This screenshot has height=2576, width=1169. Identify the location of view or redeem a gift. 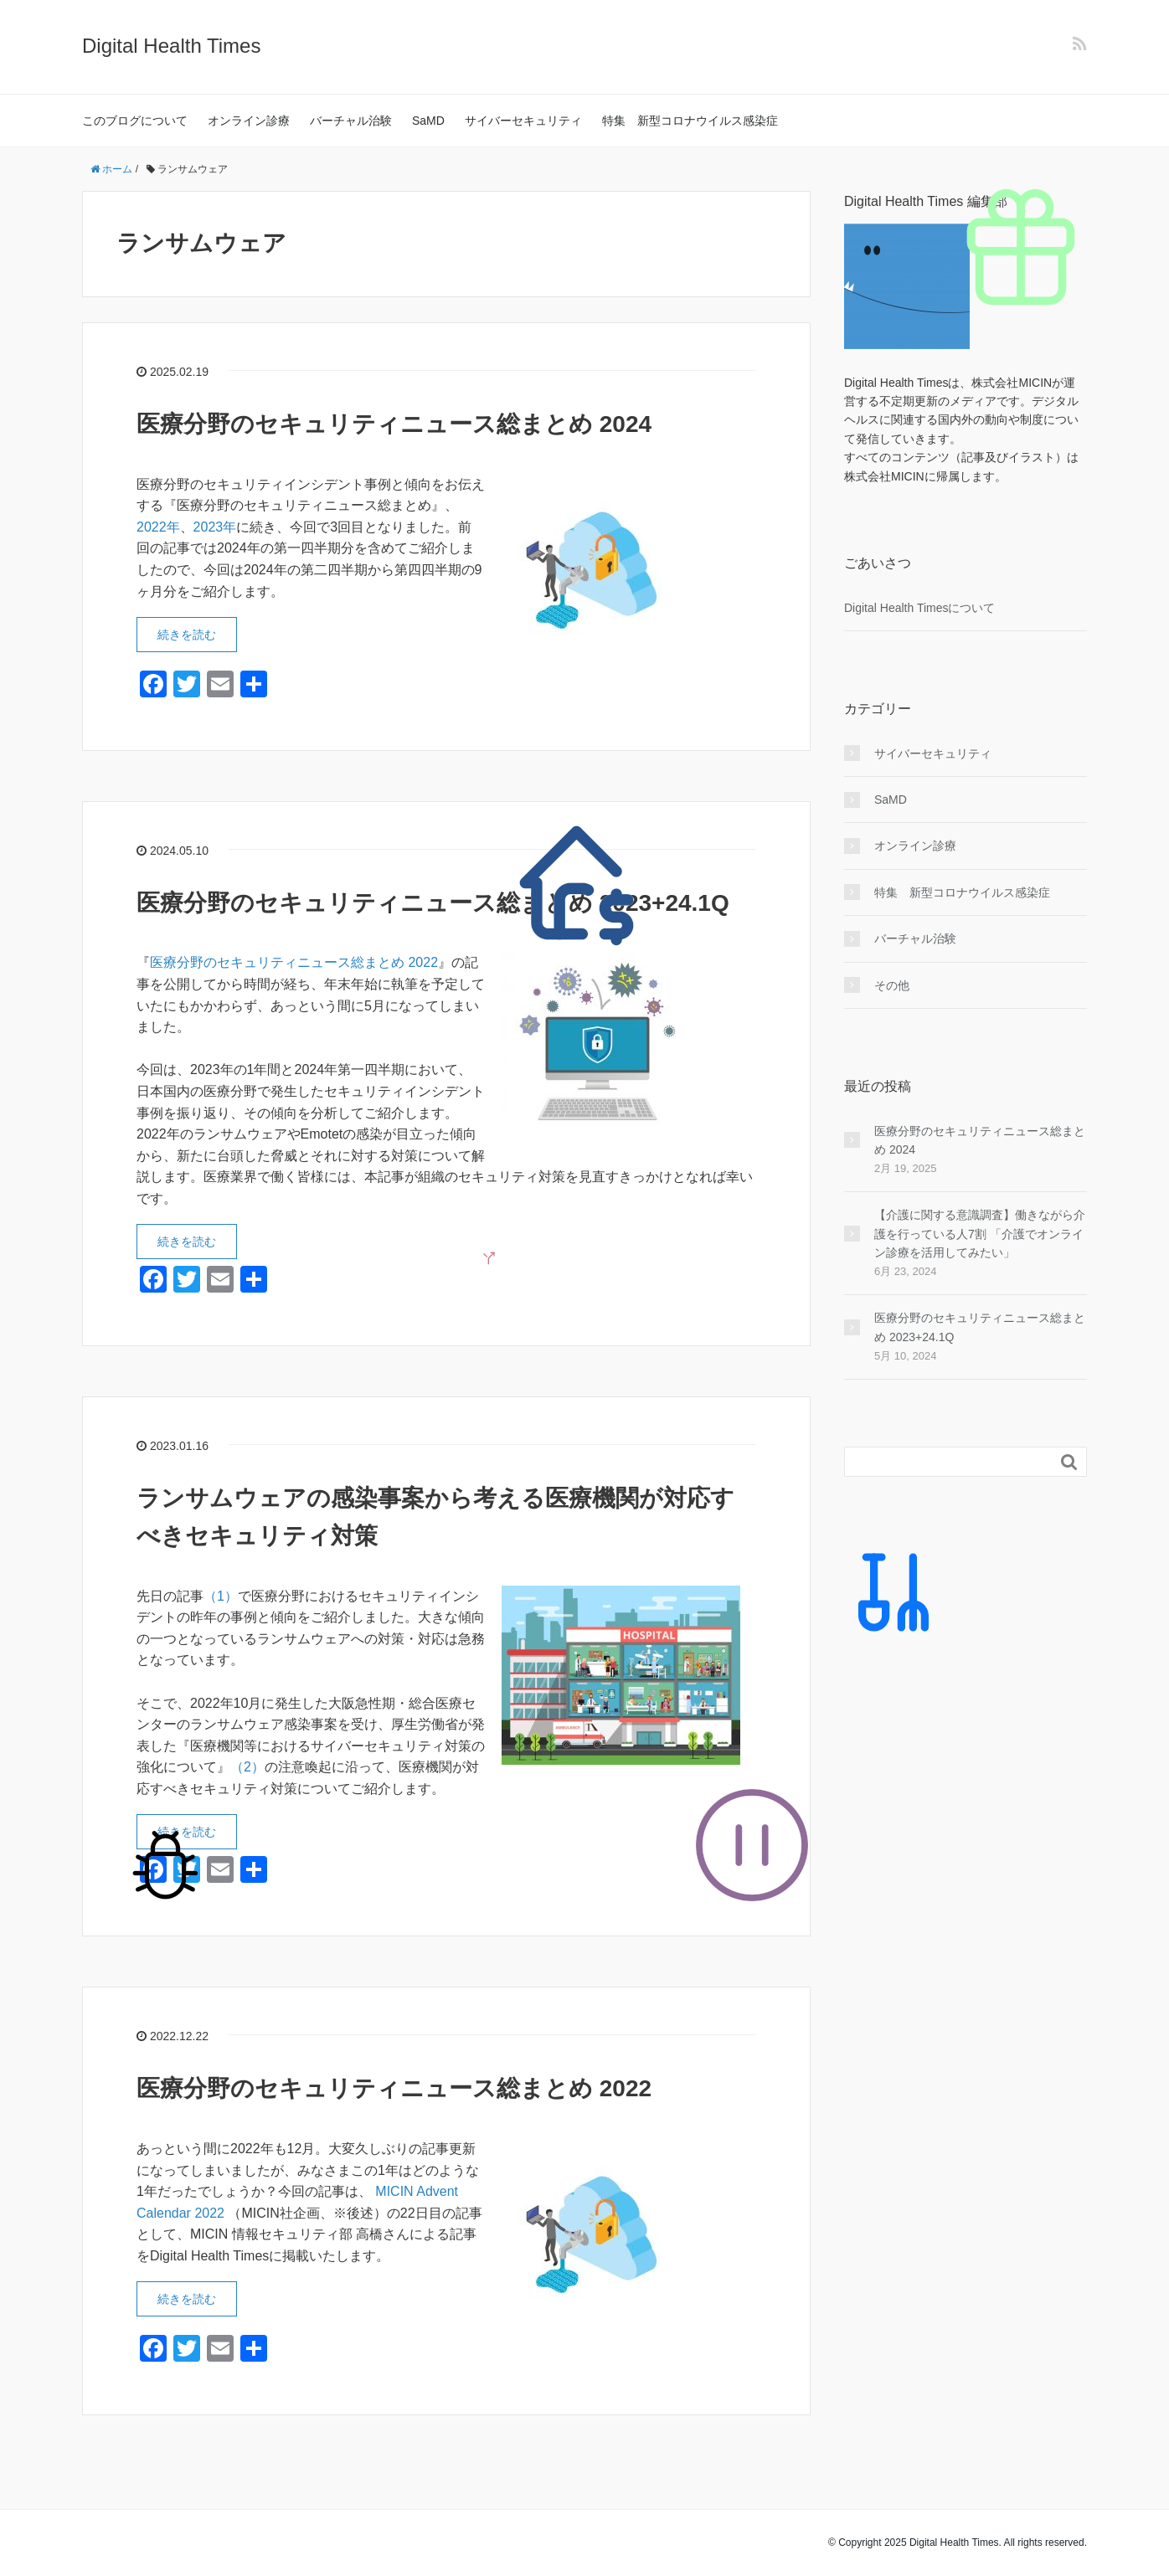
(1021, 247).